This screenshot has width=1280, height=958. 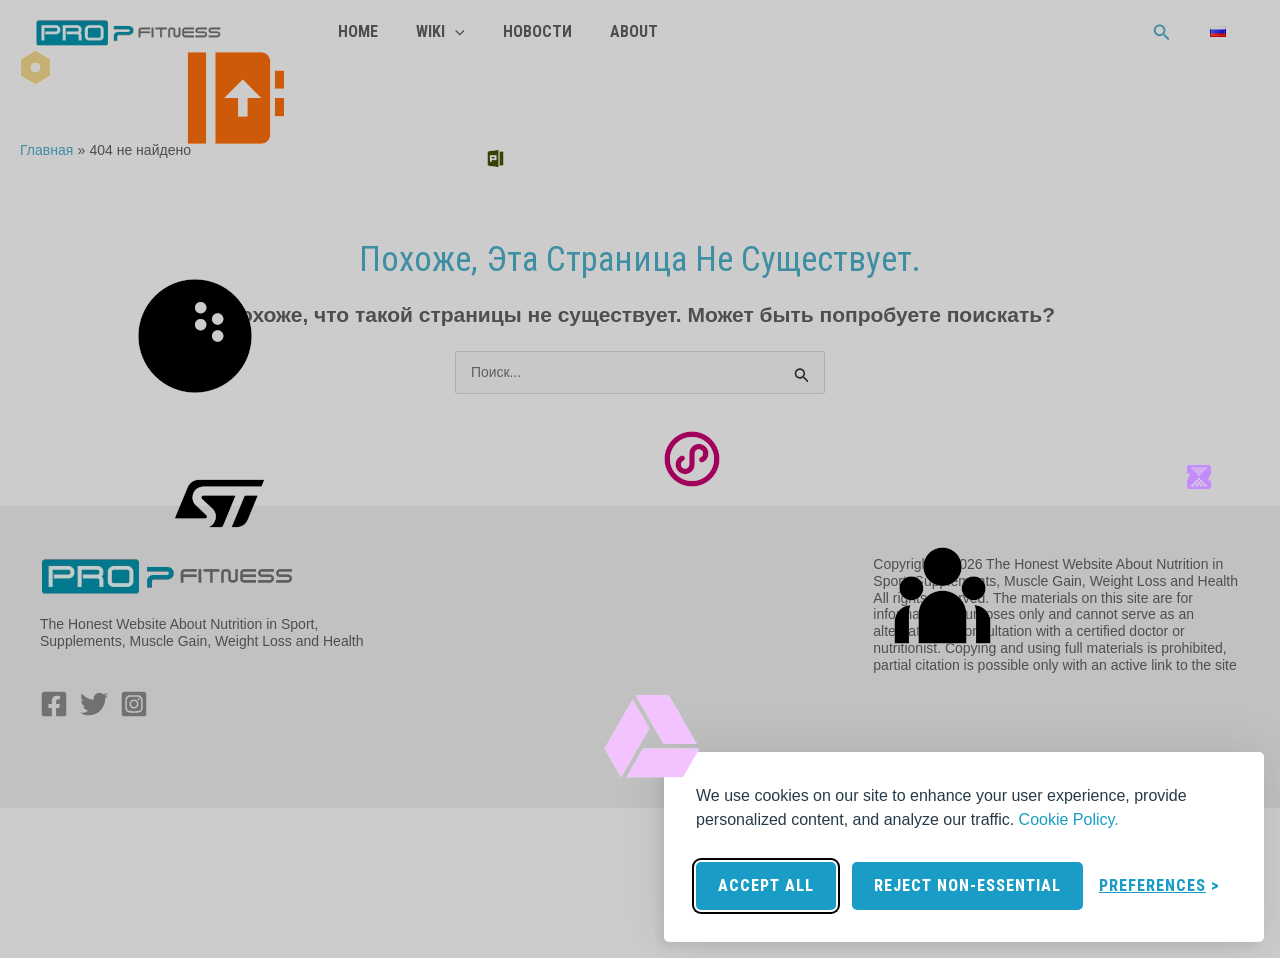 I want to click on open a PowerPoint presentation file, so click(x=495, y=158).